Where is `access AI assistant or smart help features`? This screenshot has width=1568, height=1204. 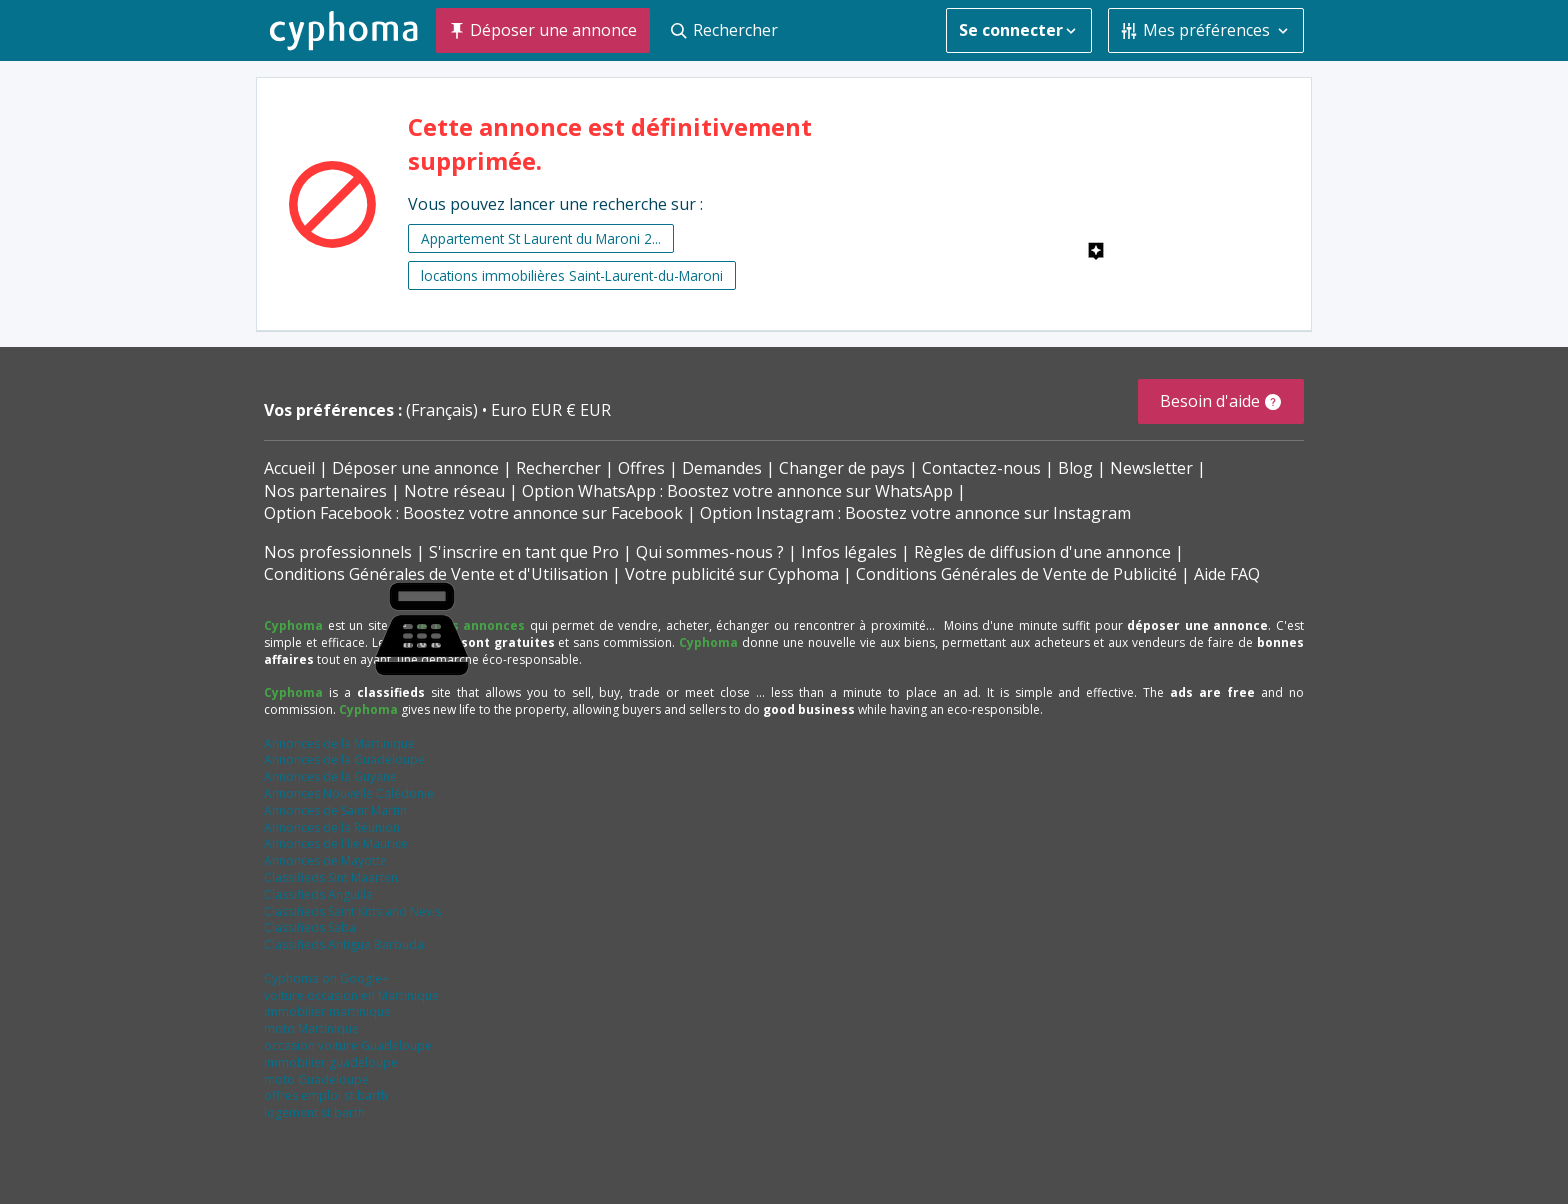 access AI assistant or smart help features is located at coordinates (1096, 251).